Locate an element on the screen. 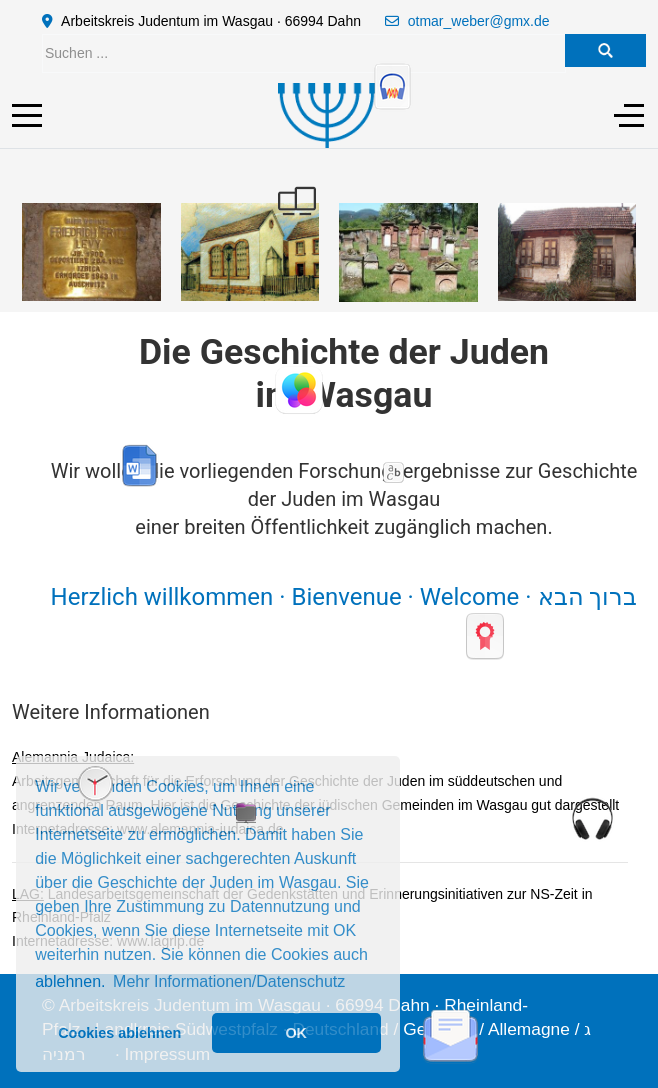 The image size is (658, 1088). open Game Center settings is located at coordinates (299, 390).